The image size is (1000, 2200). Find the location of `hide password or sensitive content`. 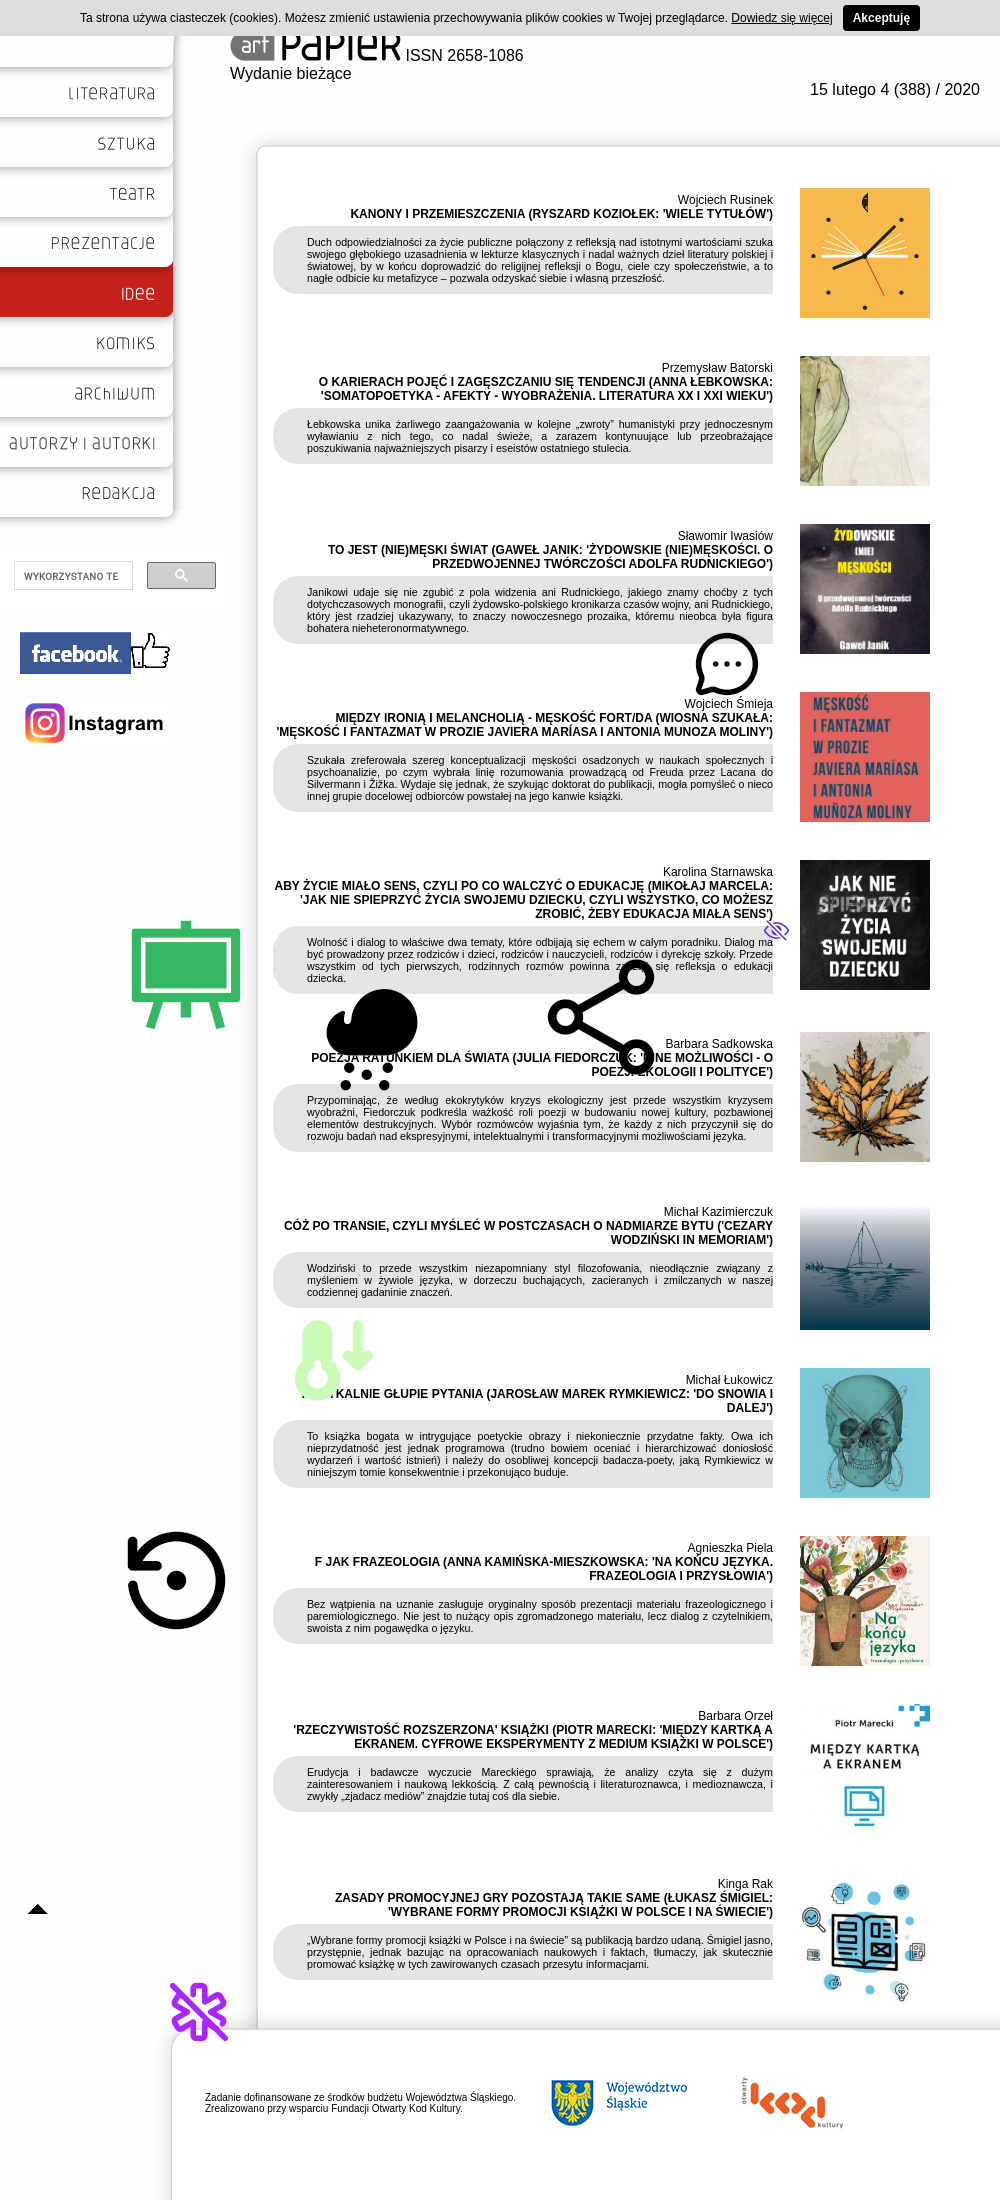

hide password or sensitive content is located at coordinates (776, 930).